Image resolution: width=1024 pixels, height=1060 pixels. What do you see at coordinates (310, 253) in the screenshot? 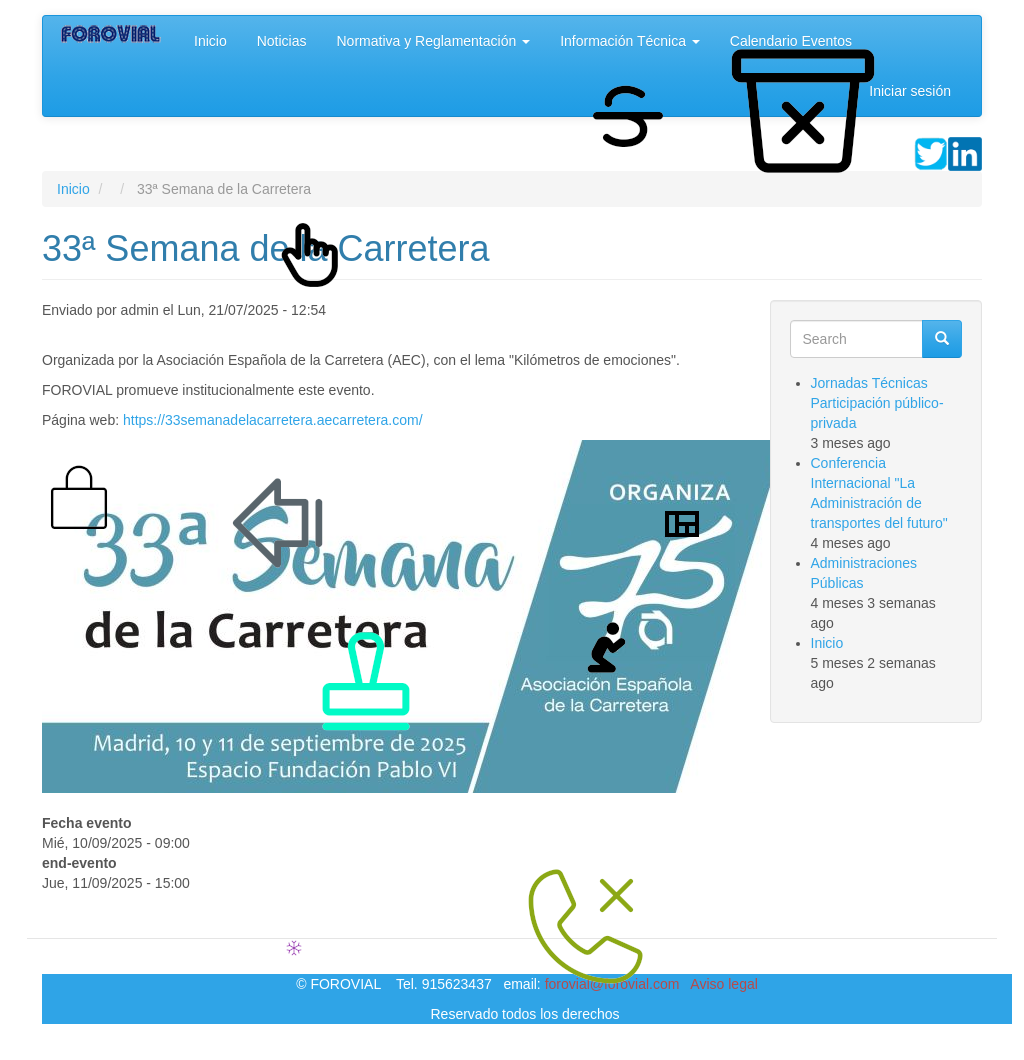
I see `tap or click to interact` at bounding box center [310, 253].